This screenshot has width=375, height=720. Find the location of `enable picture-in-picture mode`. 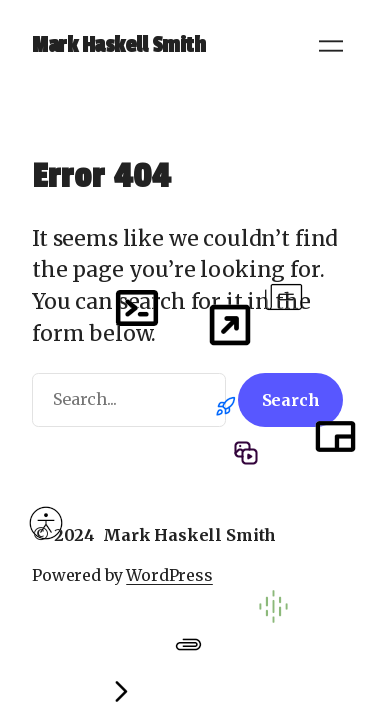

enable picture-in-picture mode is located at coordinates (335, 436).